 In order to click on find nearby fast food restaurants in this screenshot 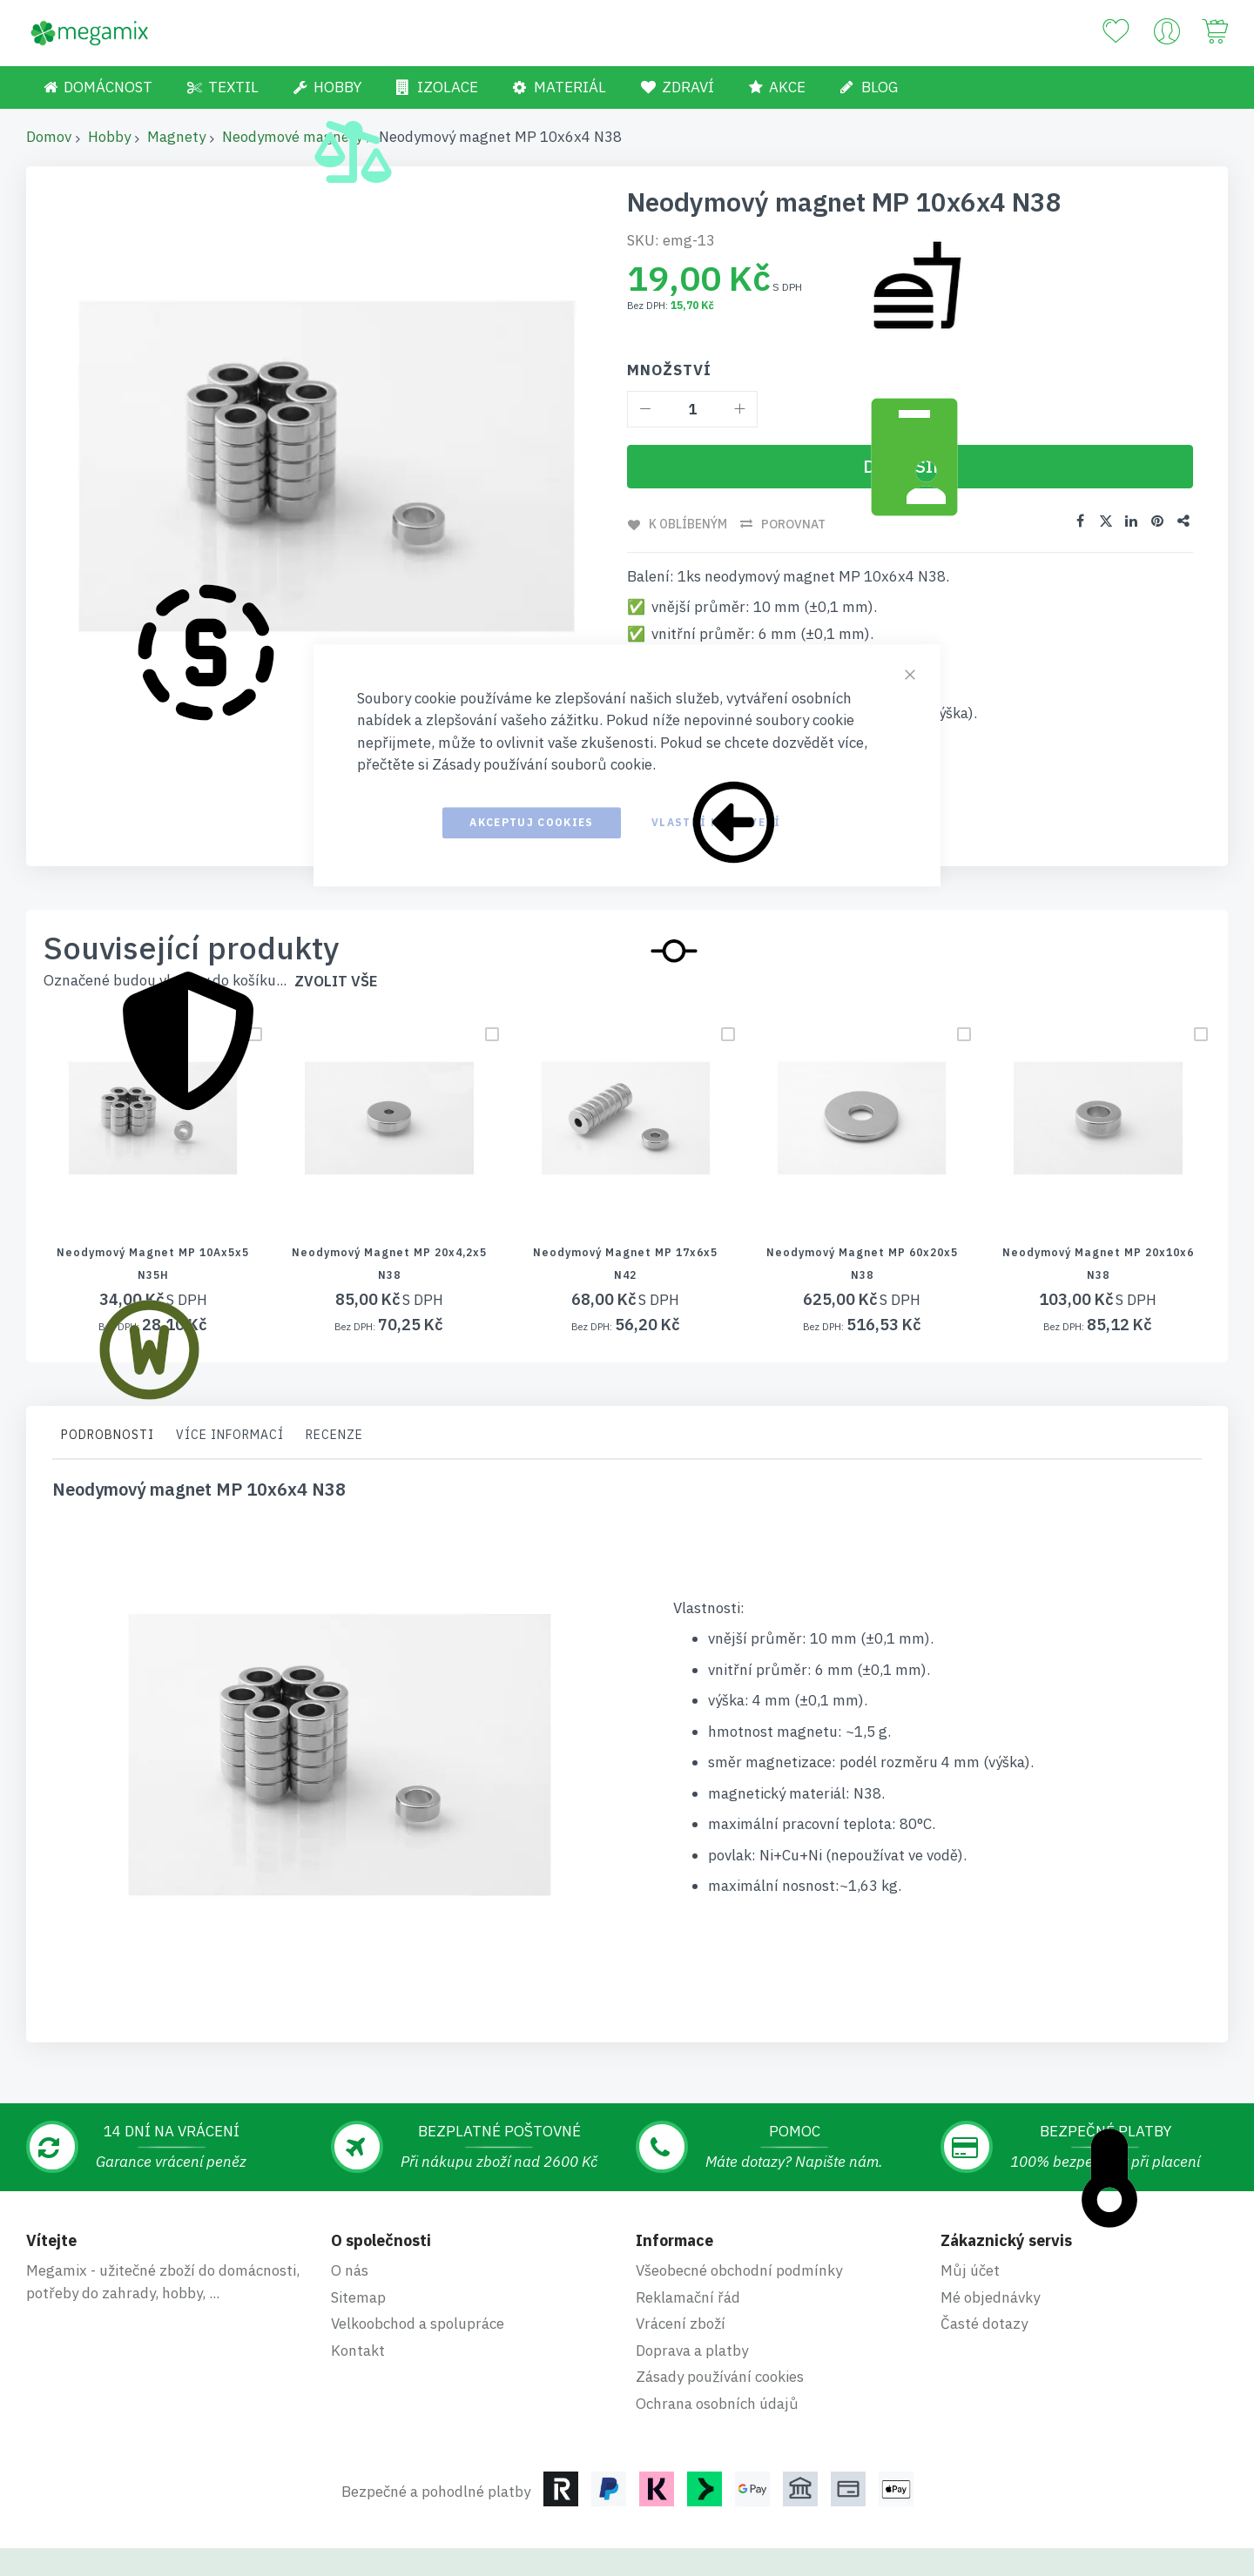, I will do `click(917, 285)`.